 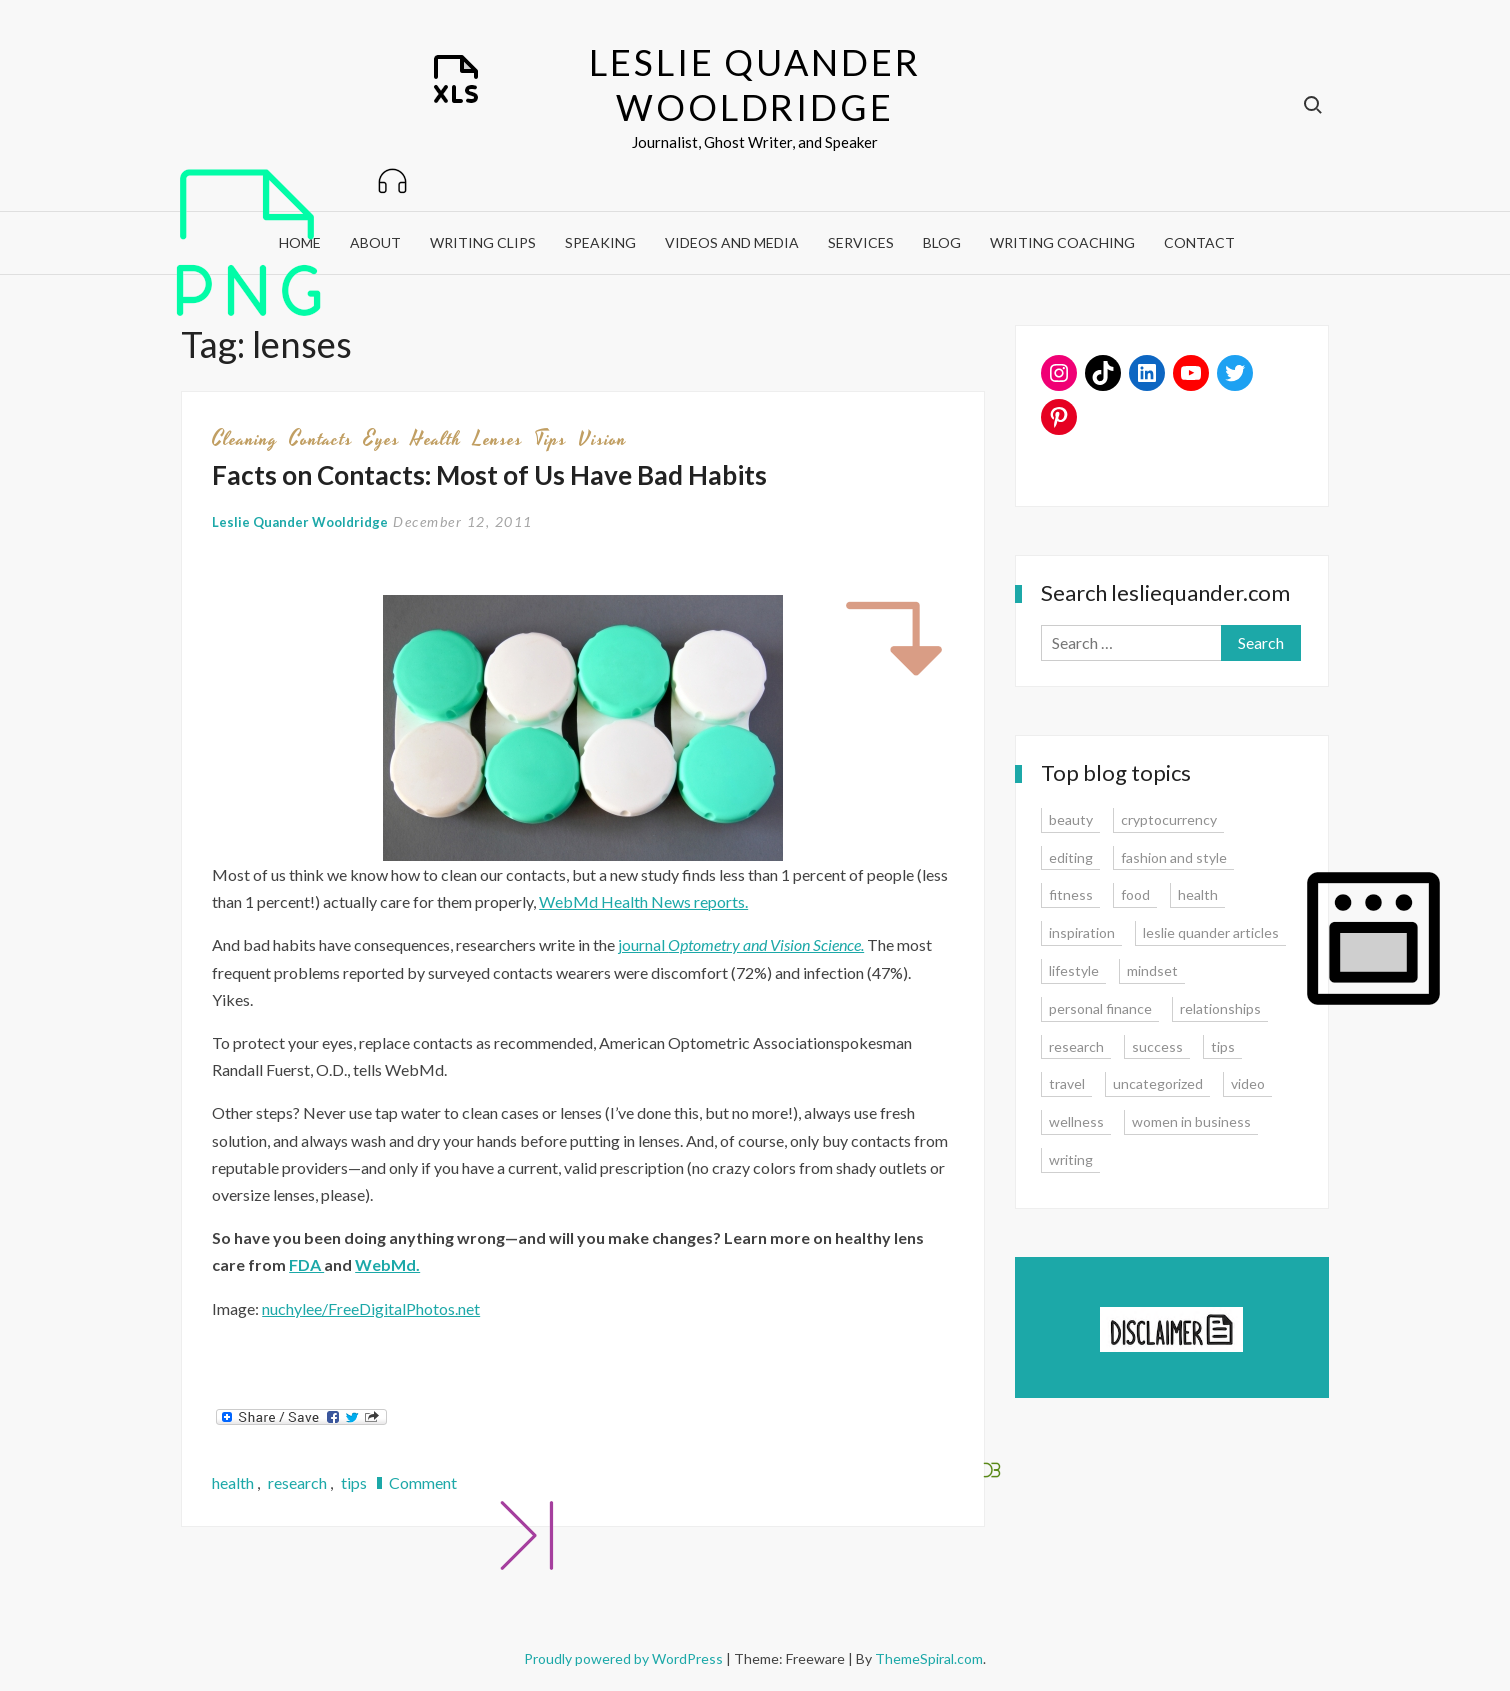 What do you see at coordinates (528, 1535) in the screenshot?
I see `skip to end of content` at bounding box center [528, 1535].